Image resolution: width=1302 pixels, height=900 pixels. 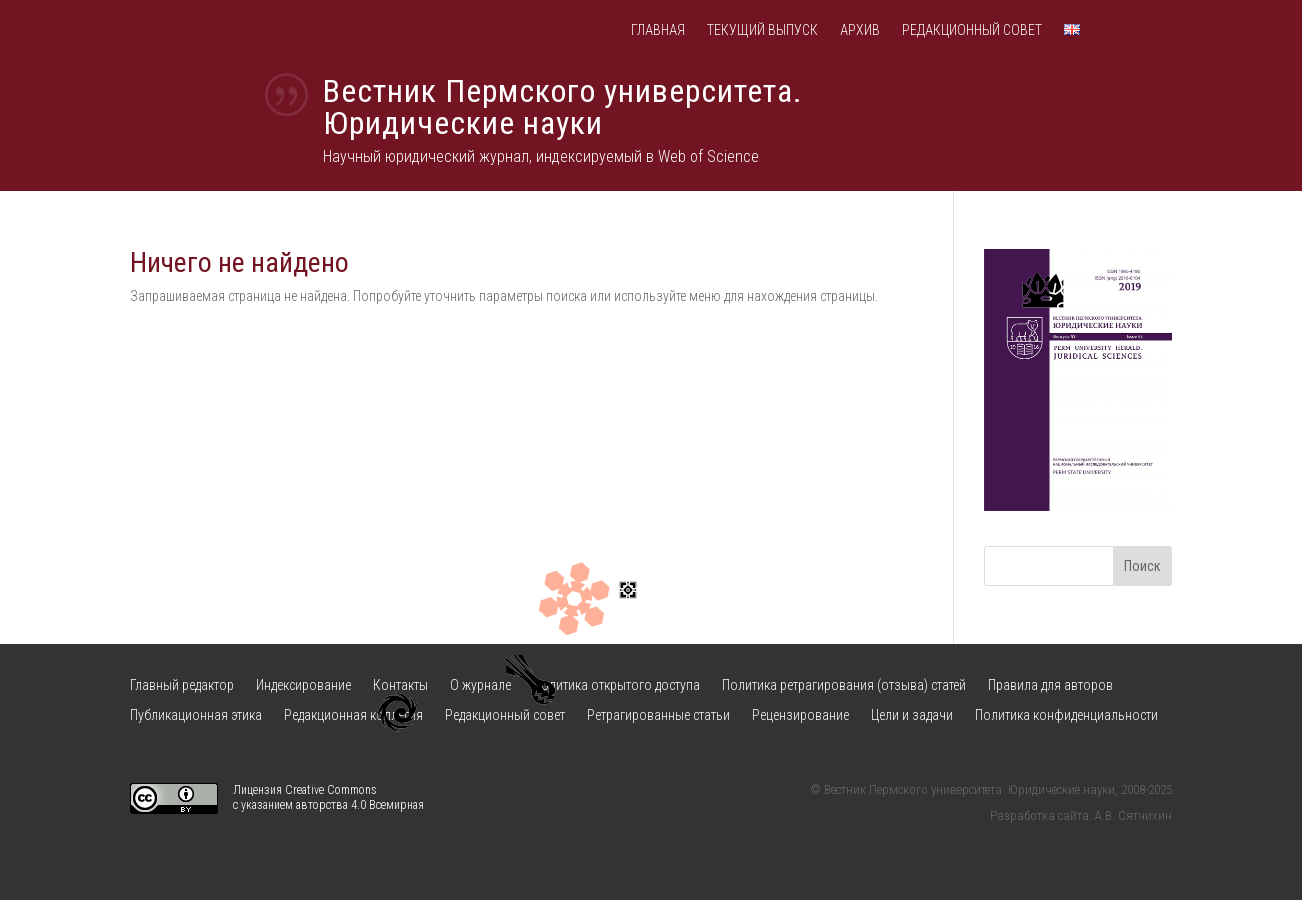 What do you see at coordinates (628, 590) in the screenshot?
I see `center or align selected elements` at bounding box center [628, 590].